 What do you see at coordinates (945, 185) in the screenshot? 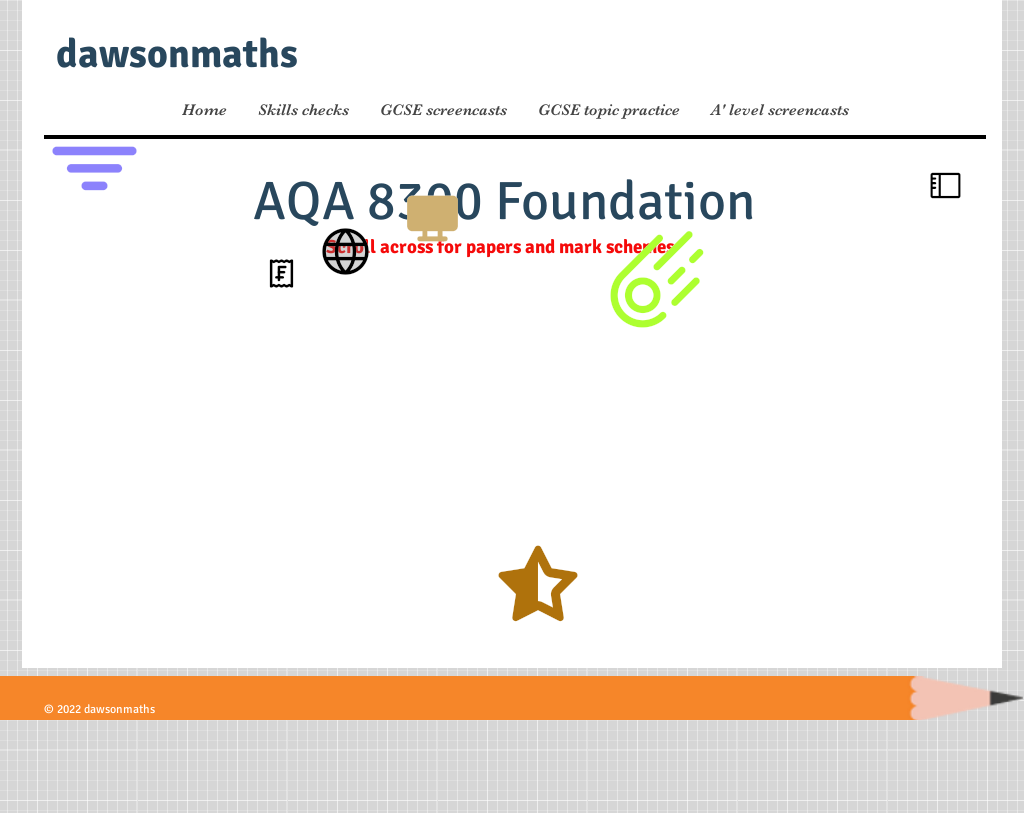
I see `toggle the sidebar panel` at bounding box center [945, 185].